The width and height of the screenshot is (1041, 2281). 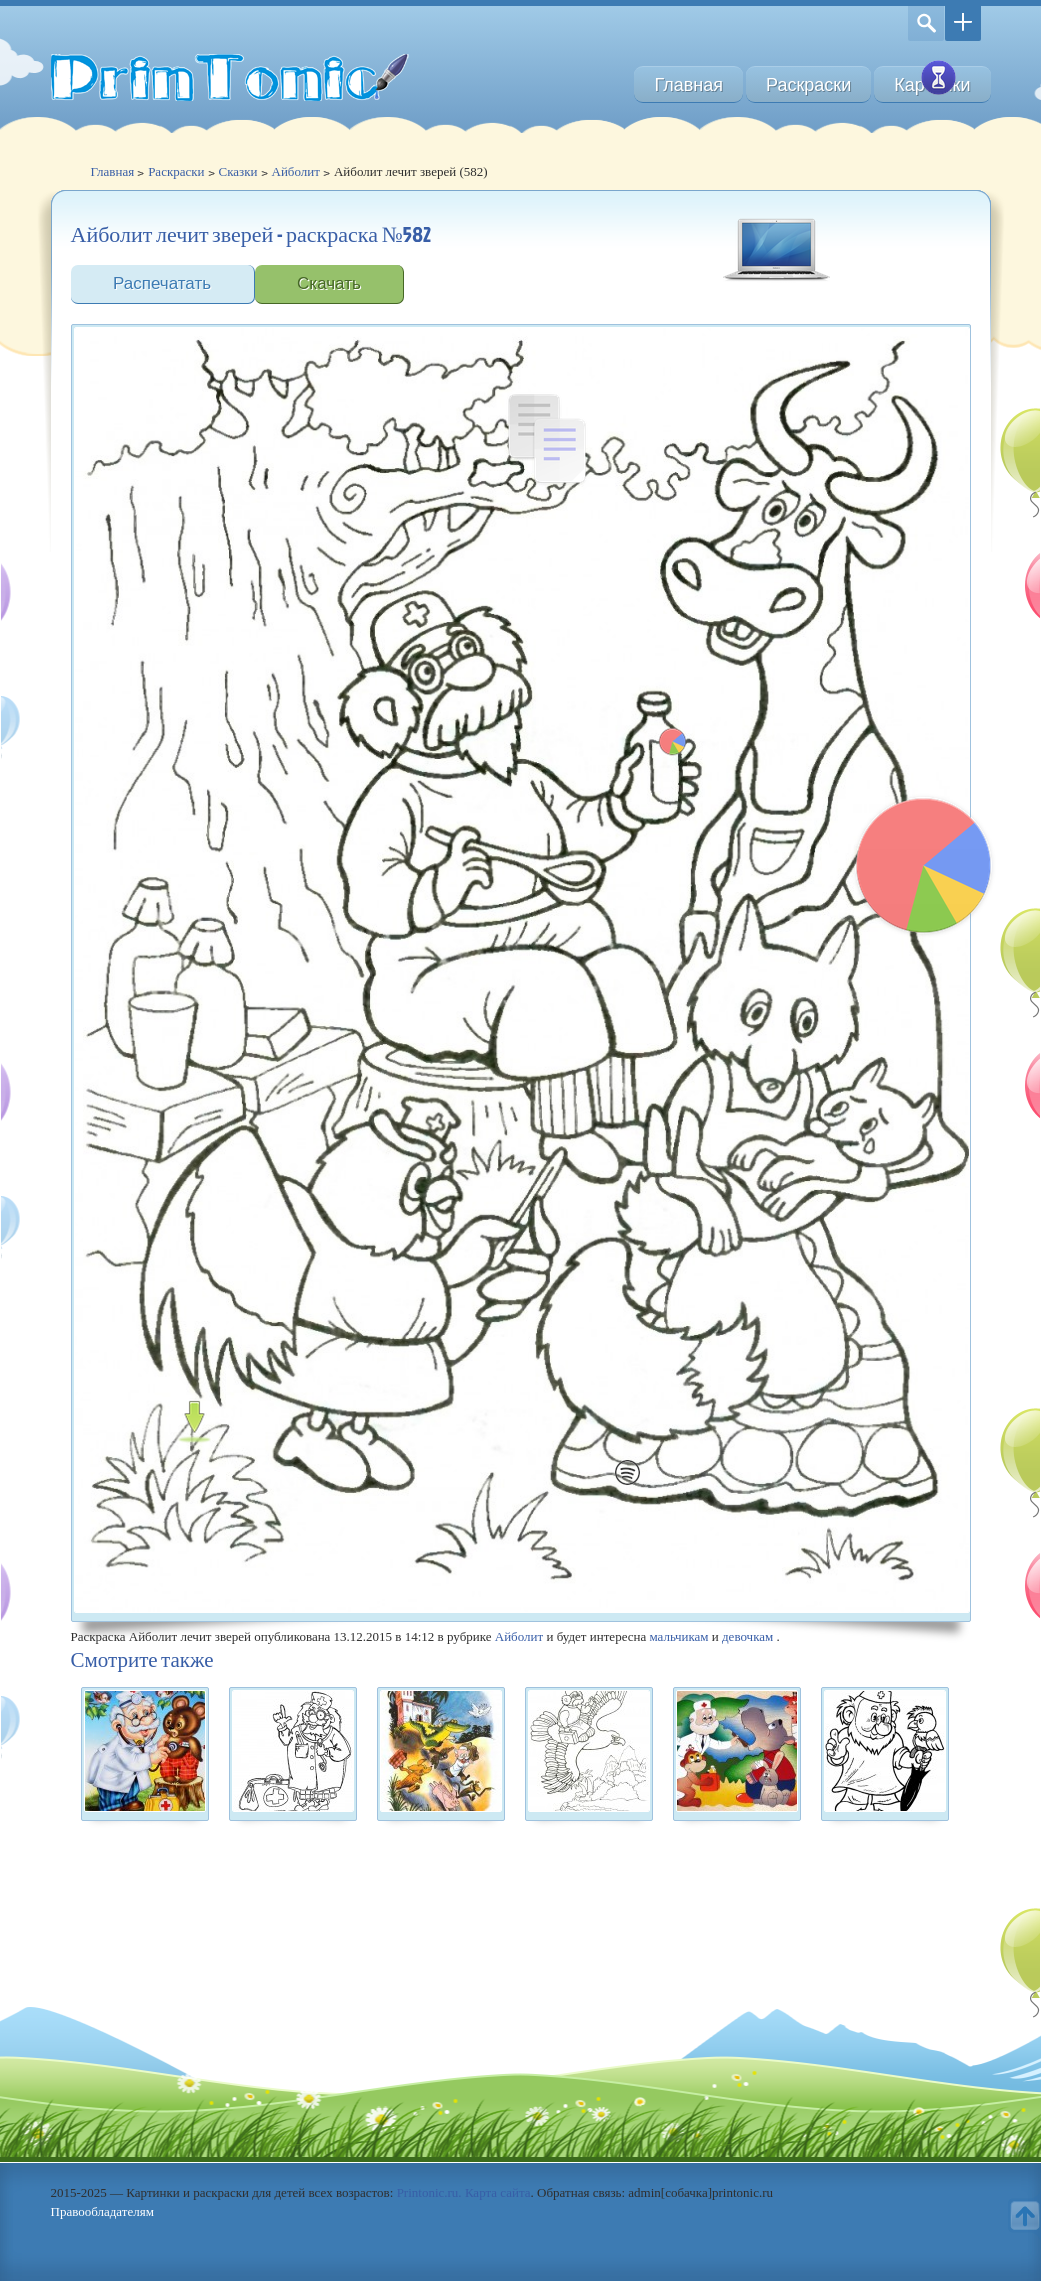 I want to click on save the current document, so click(x=194, y=1417).